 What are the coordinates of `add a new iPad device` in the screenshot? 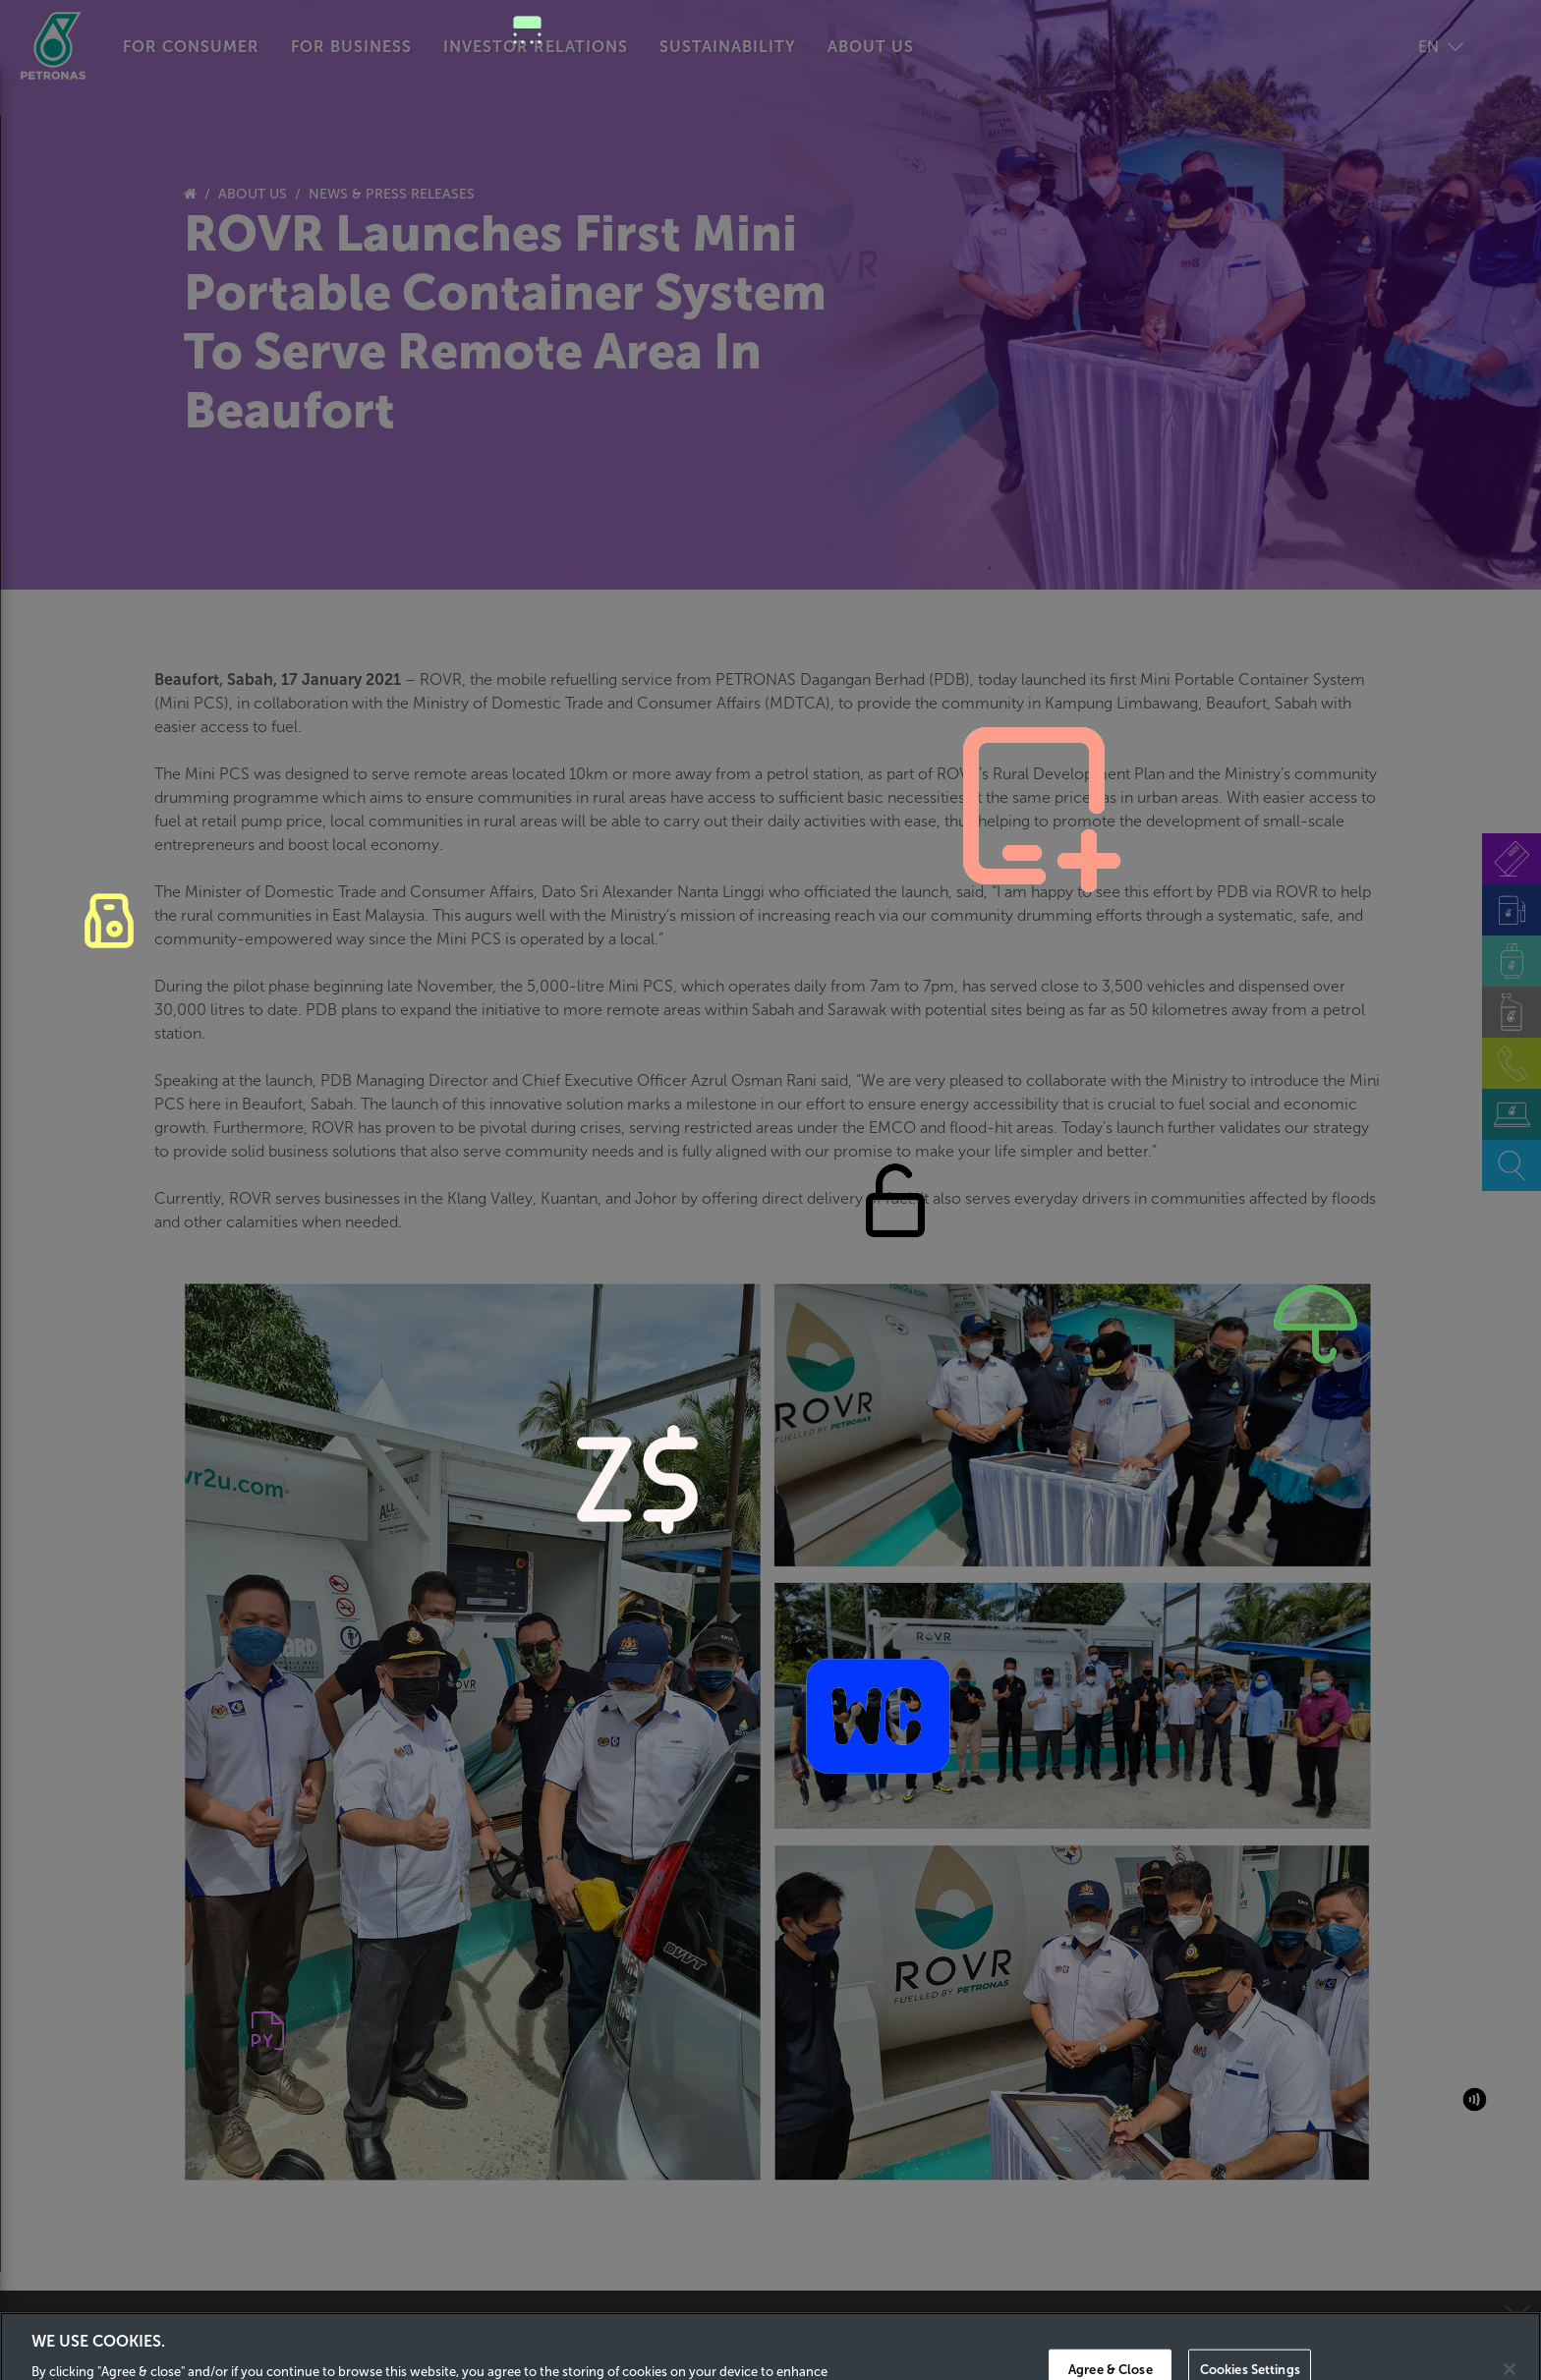 It's located at (1034, 806).